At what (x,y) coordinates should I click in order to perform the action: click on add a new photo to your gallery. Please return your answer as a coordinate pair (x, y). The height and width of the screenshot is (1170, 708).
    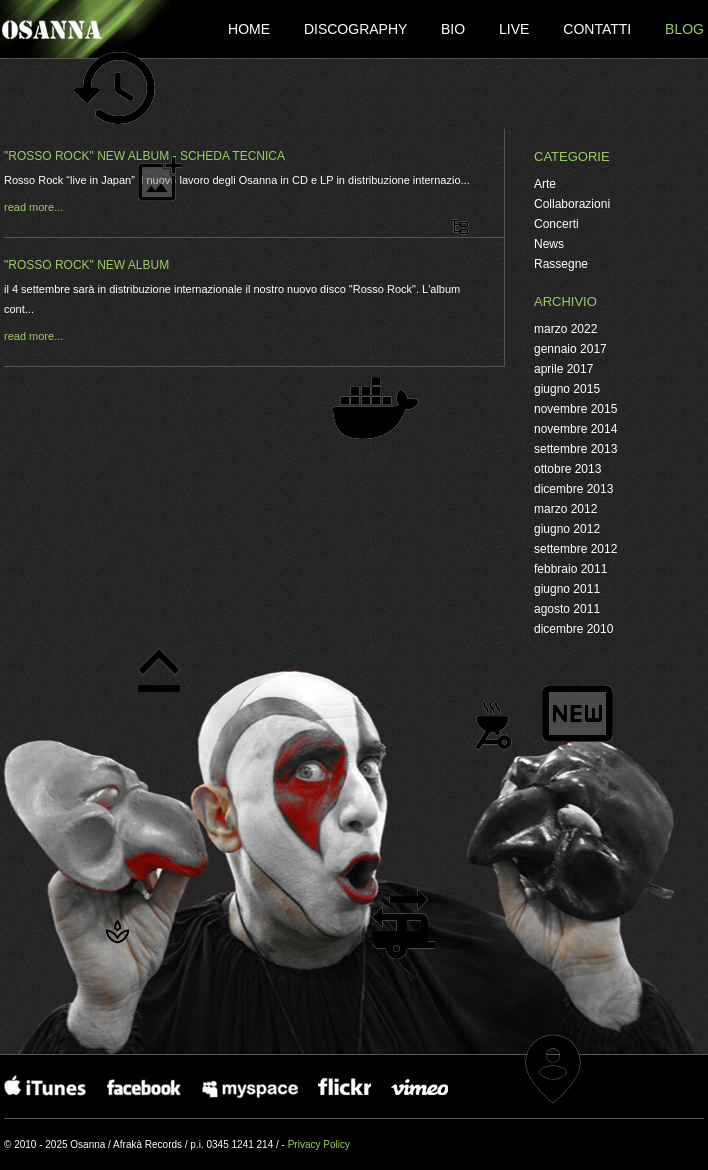
    Looking at the image, I should click on (159, 180).